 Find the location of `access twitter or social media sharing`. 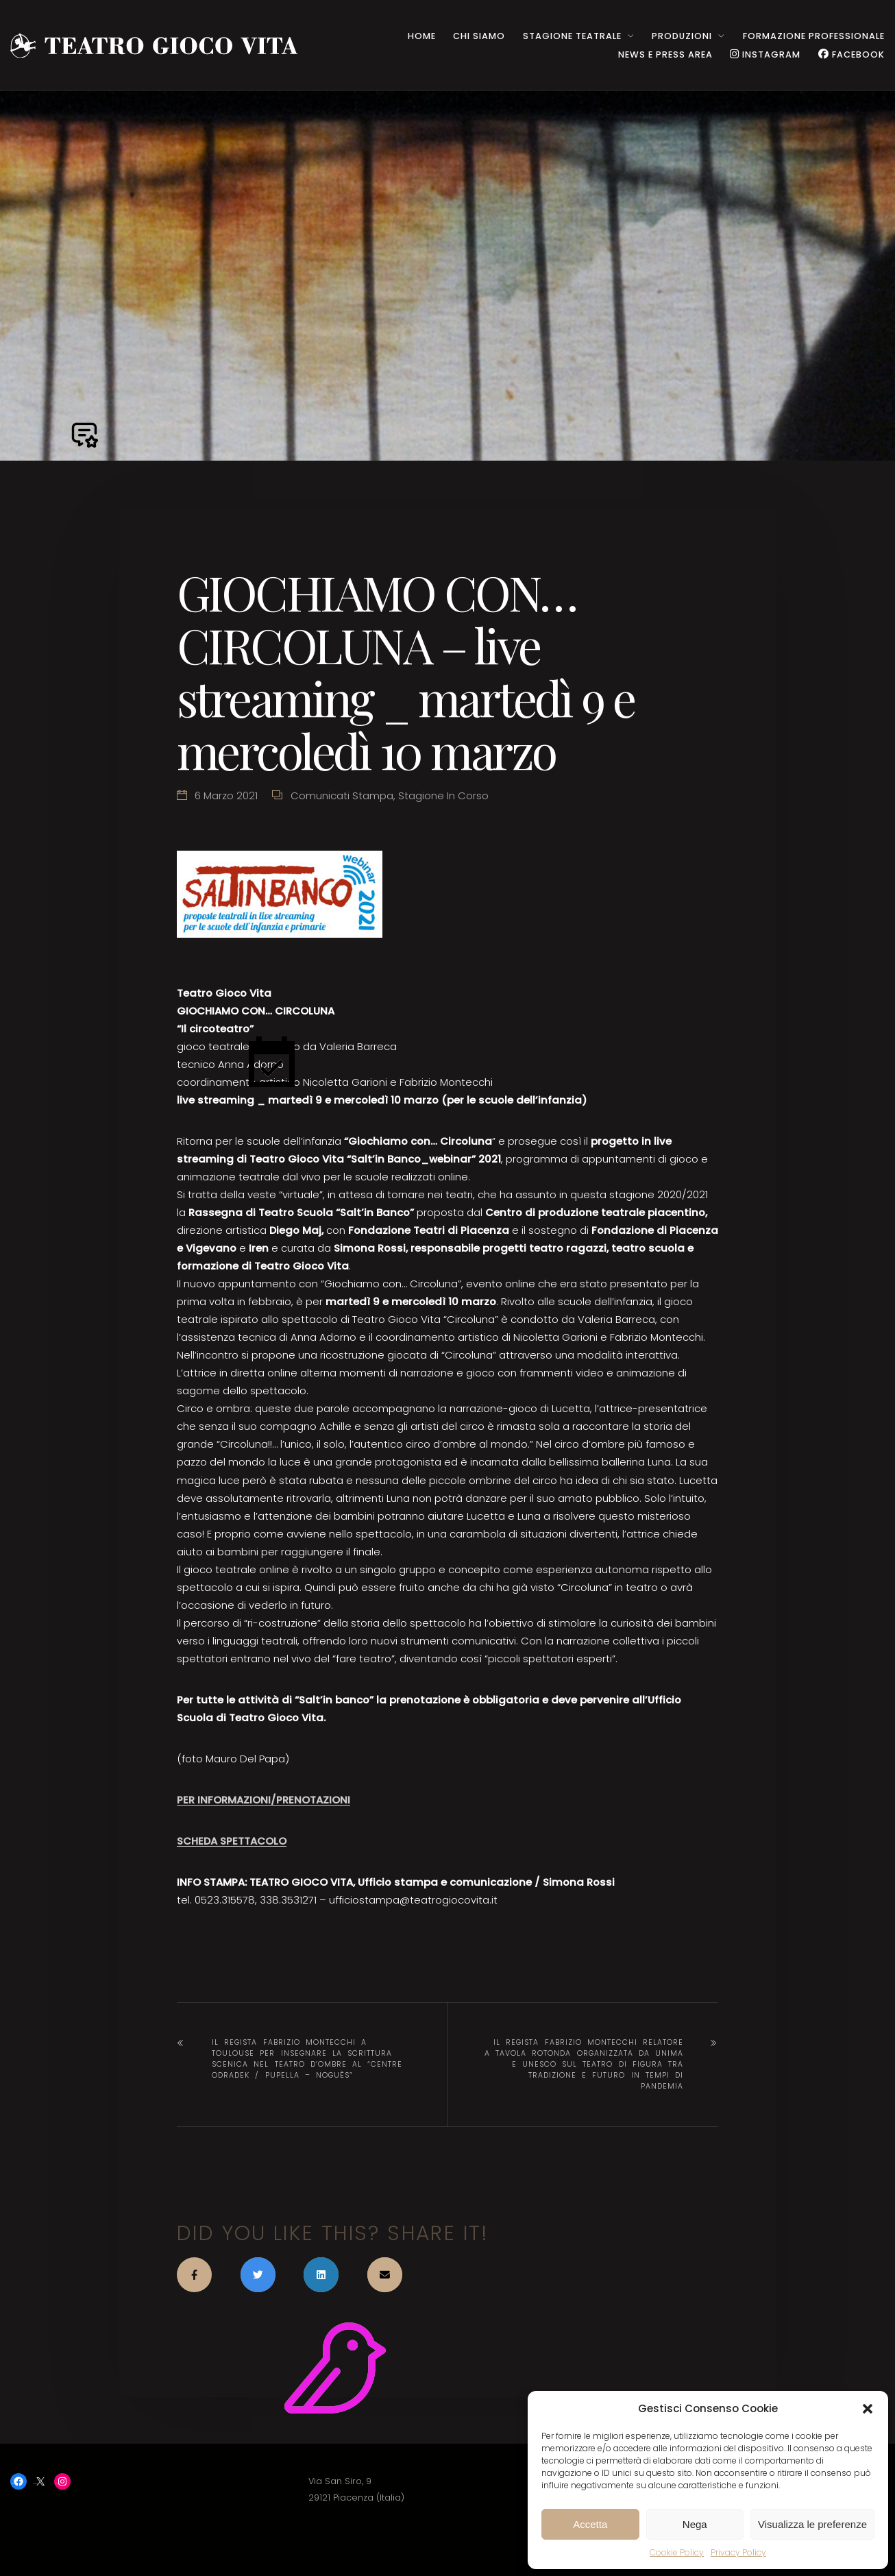

access twitter or social media sharing is located at coordinates (336, 2371).